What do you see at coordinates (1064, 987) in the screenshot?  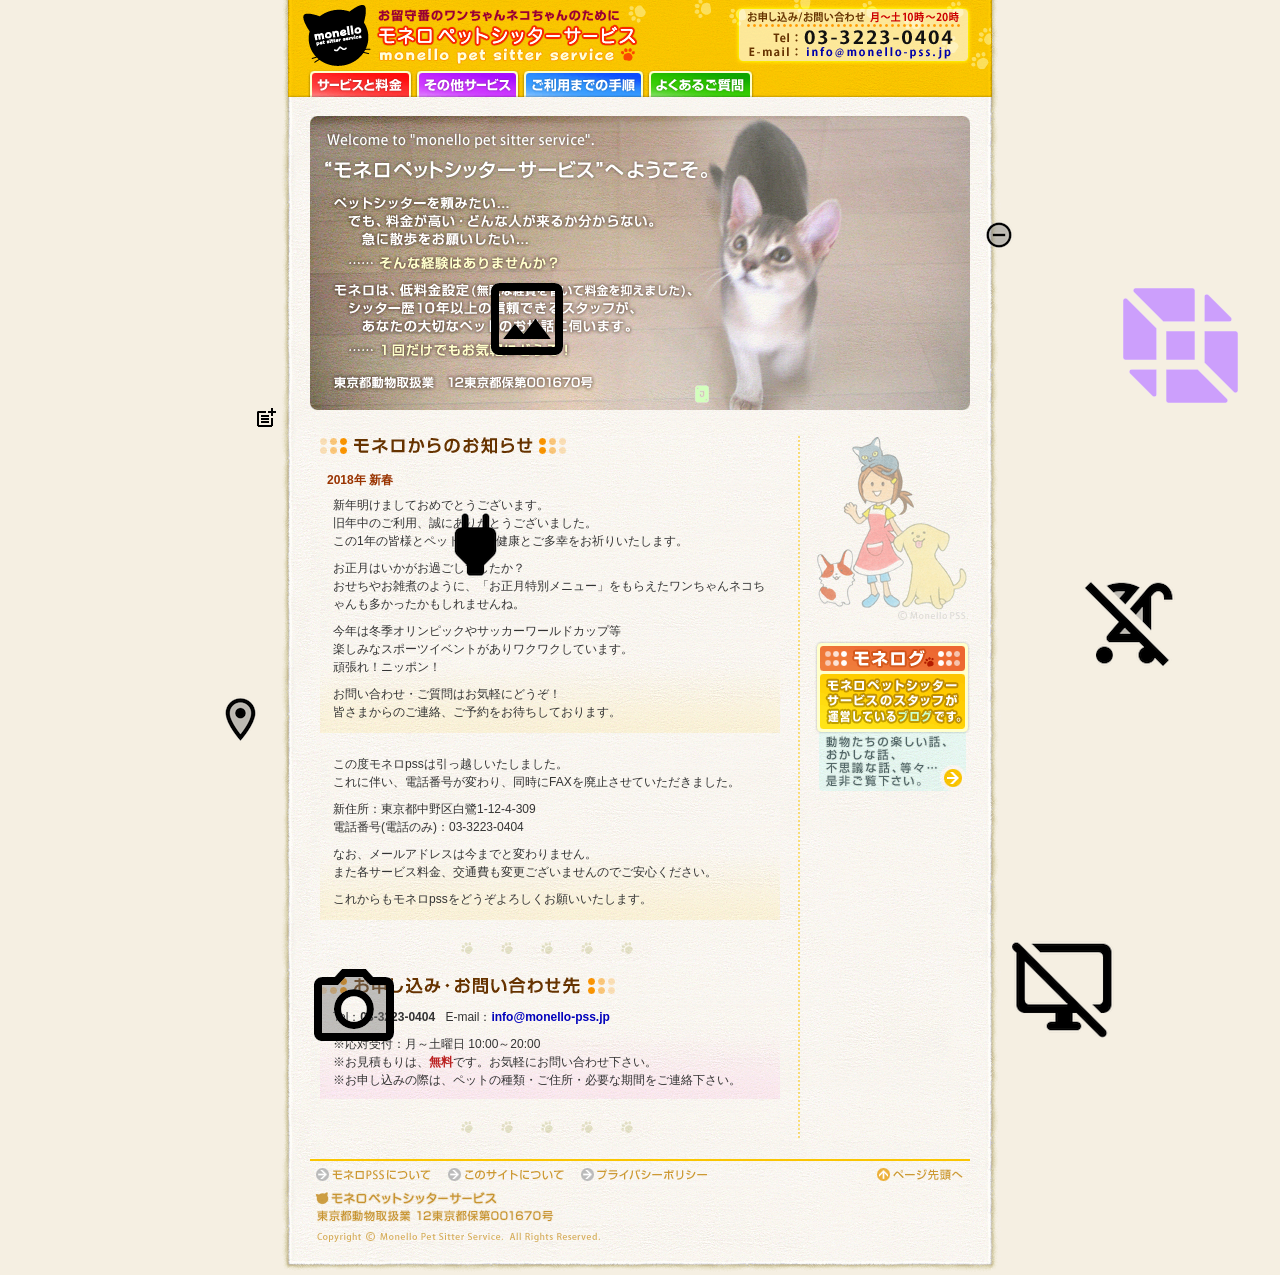 I see `desktop access is disabled or unavailable` at bounding box center [1064, 987].